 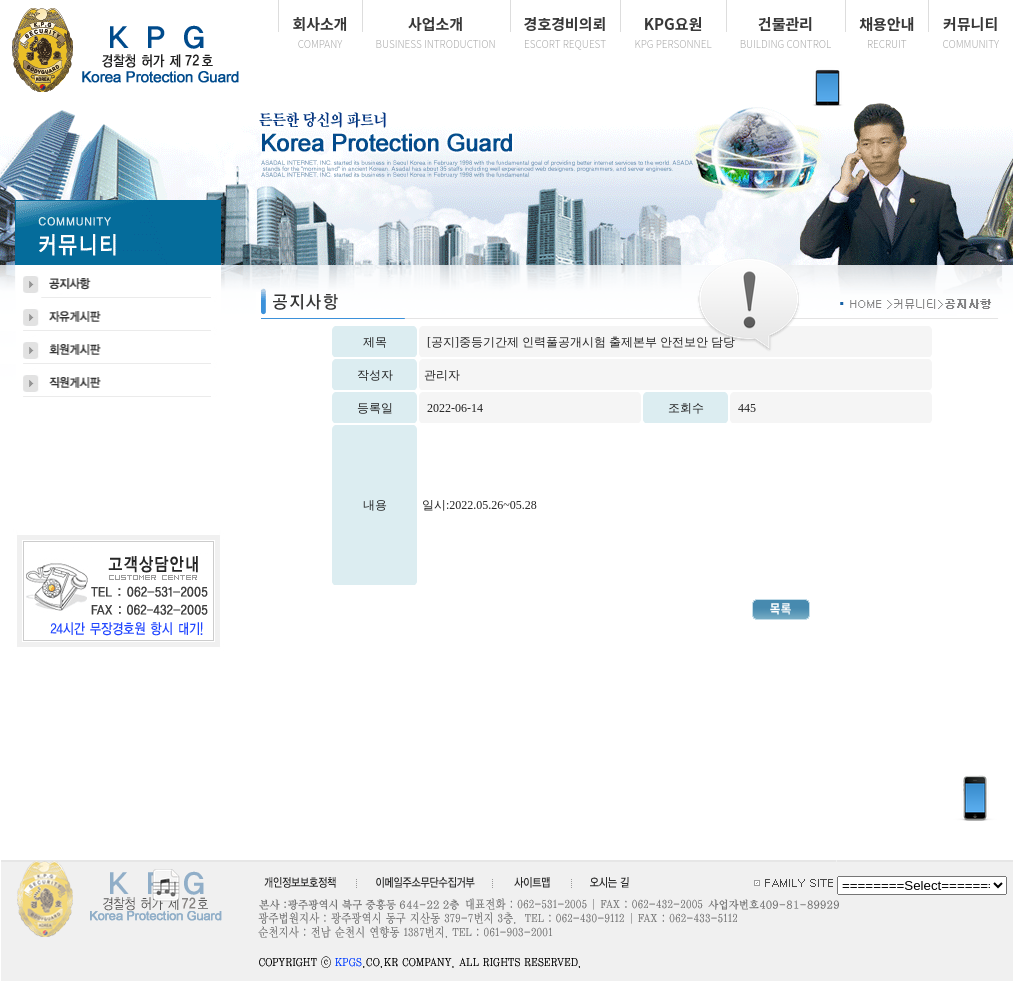 I want to click on indicates an important notification or alert message, so click(x=749, y=300).